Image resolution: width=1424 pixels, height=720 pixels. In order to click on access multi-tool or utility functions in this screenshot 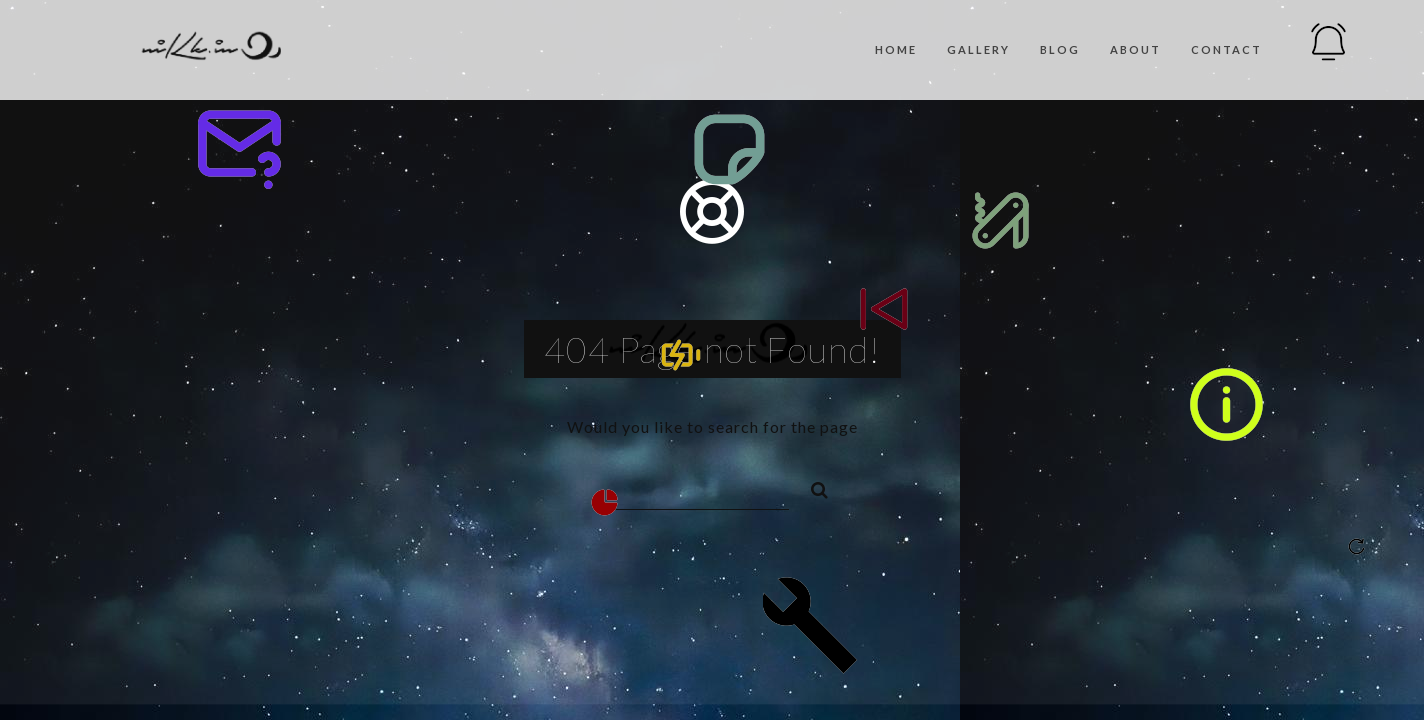, I will do `click(1000, 220)`.